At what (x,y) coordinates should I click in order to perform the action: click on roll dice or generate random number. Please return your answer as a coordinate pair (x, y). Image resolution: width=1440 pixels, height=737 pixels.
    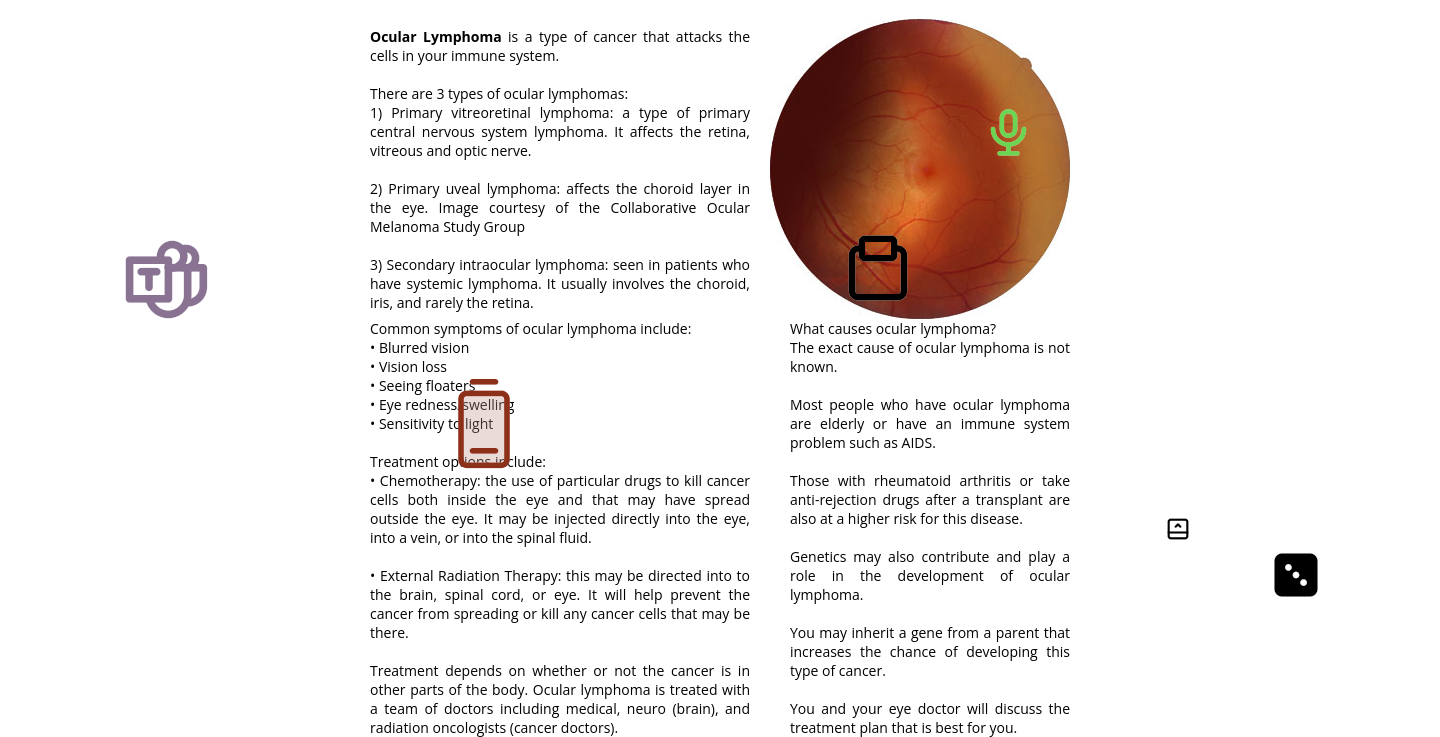
    Looking at the image, I should click on (1296, 575).